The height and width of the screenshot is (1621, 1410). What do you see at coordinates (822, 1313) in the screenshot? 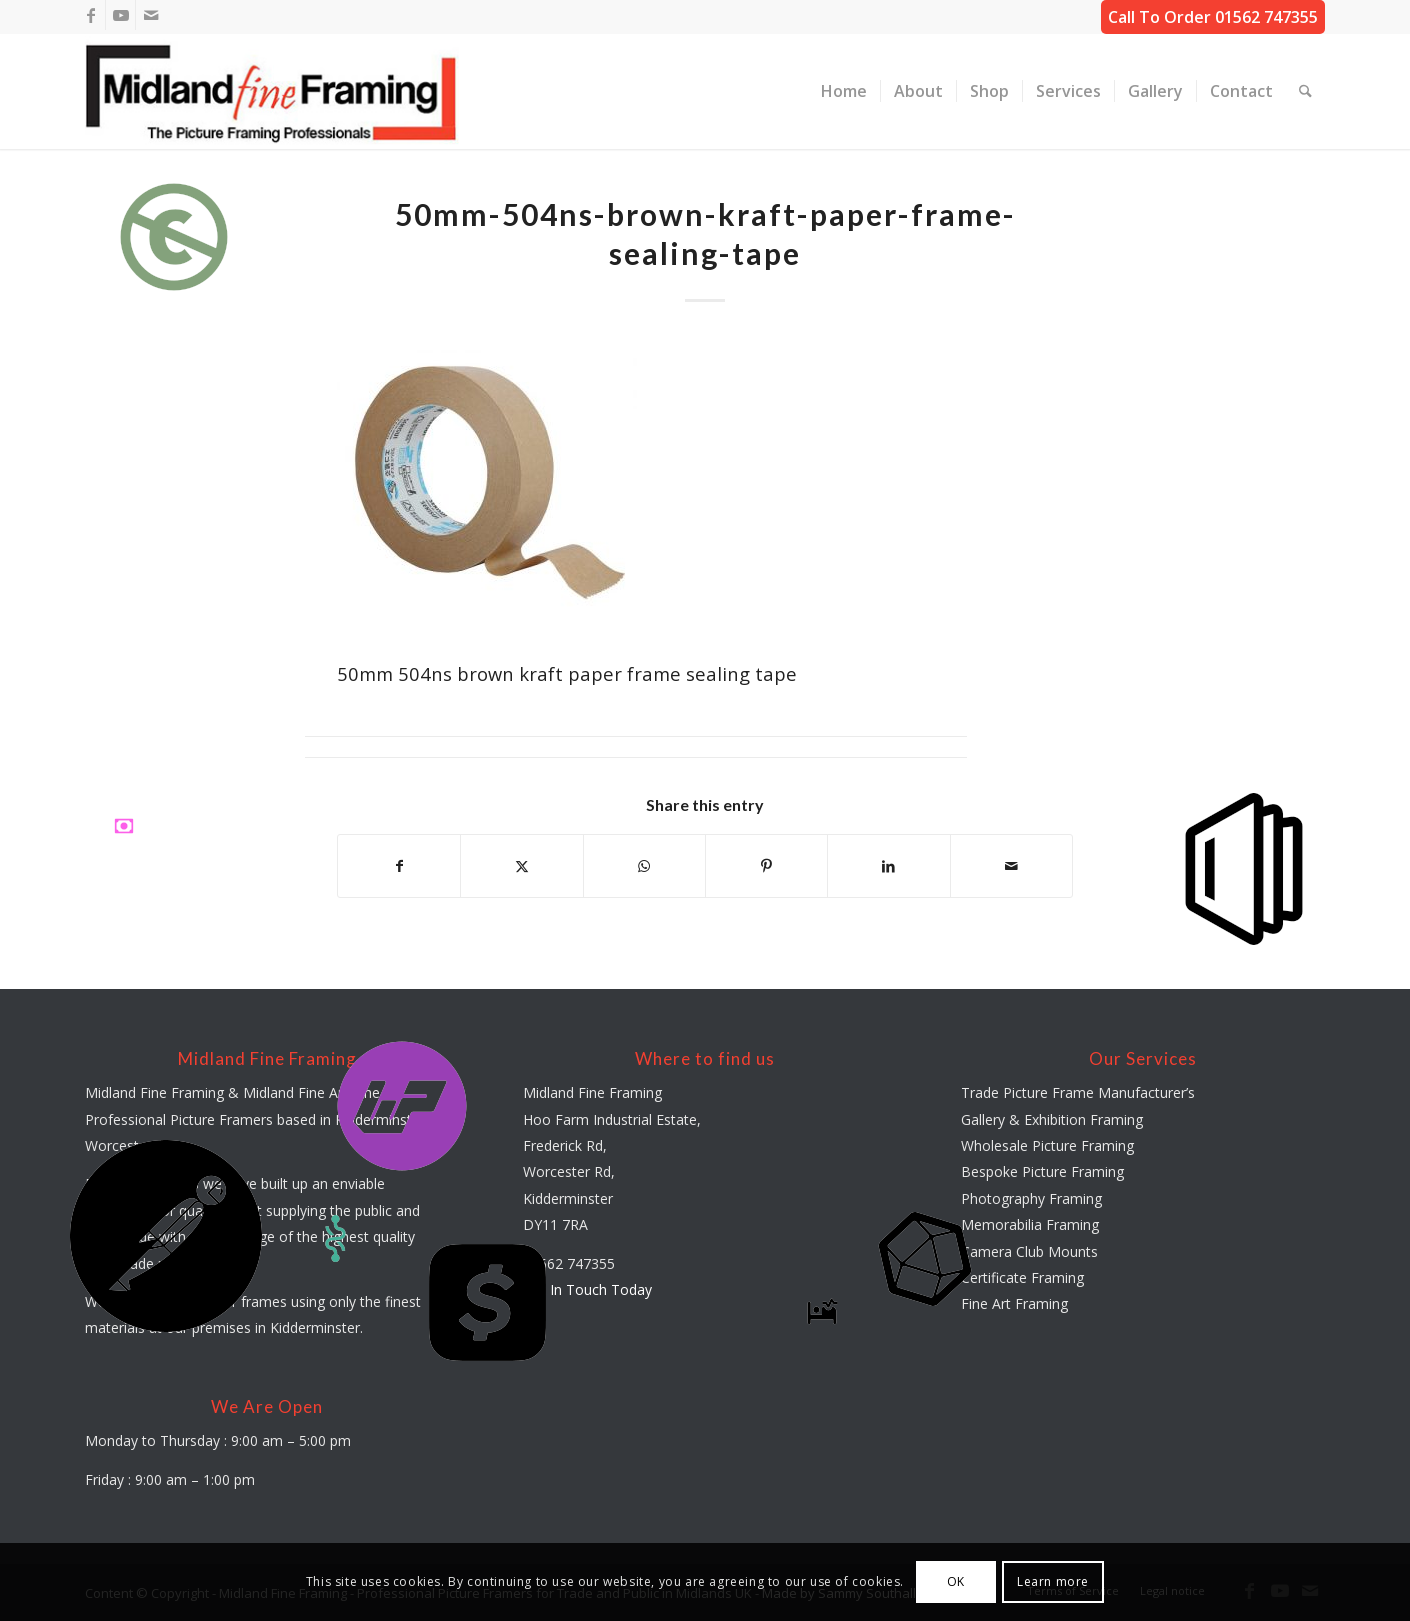
I see `view patient monitoring or hospital bed status` at bounding box center [822, 1313].